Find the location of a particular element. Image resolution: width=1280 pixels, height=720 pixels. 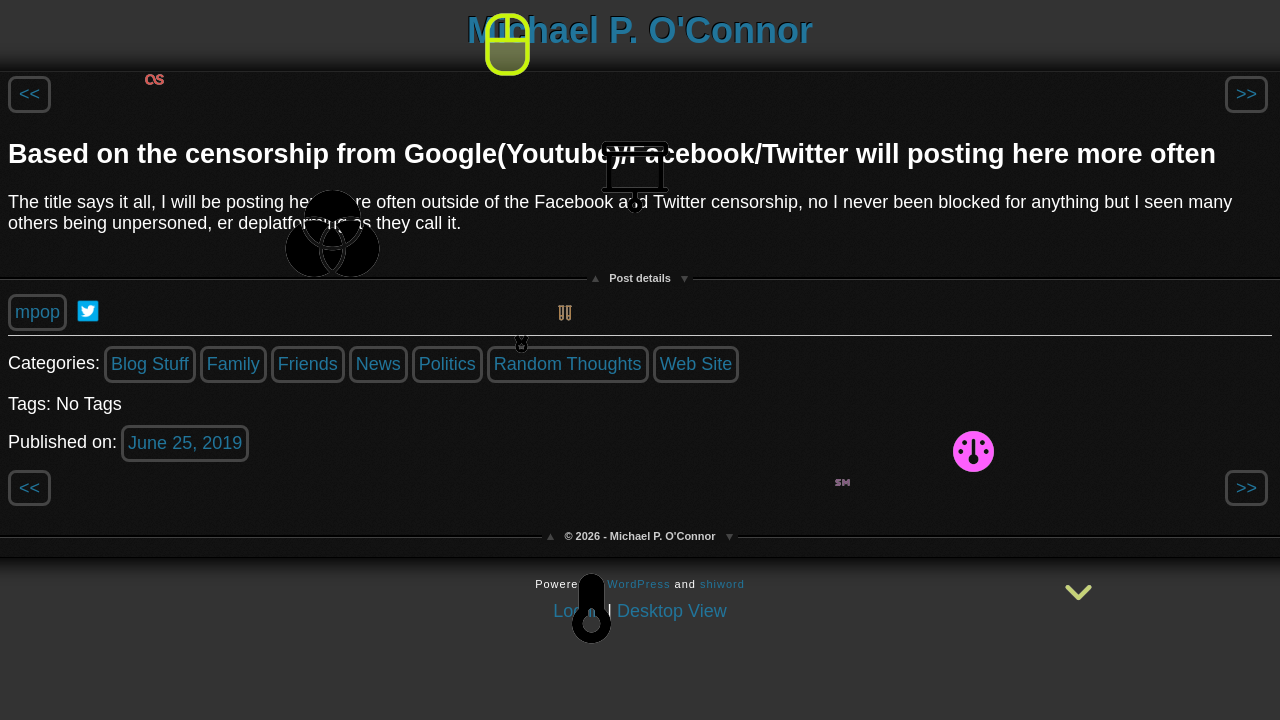

adjust color filter settings is located at coordinates (332, 233).